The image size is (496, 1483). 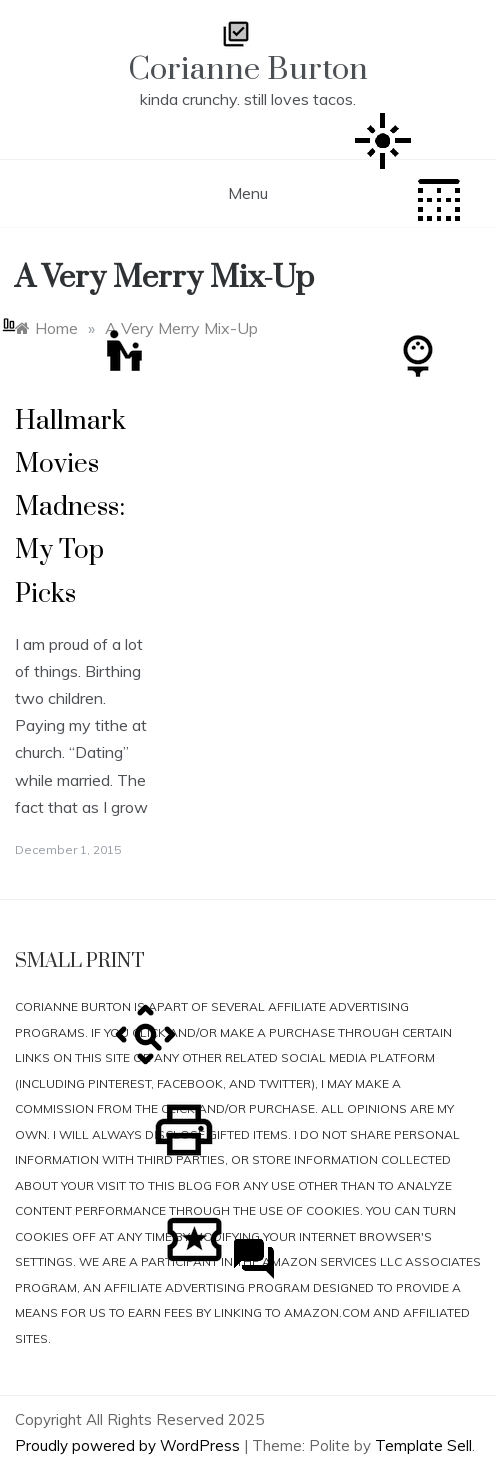 What do you see at coordinates (9, 325) in the screenshot?
I see `align selected objects to the bottom` at bounding box center [9, 325].